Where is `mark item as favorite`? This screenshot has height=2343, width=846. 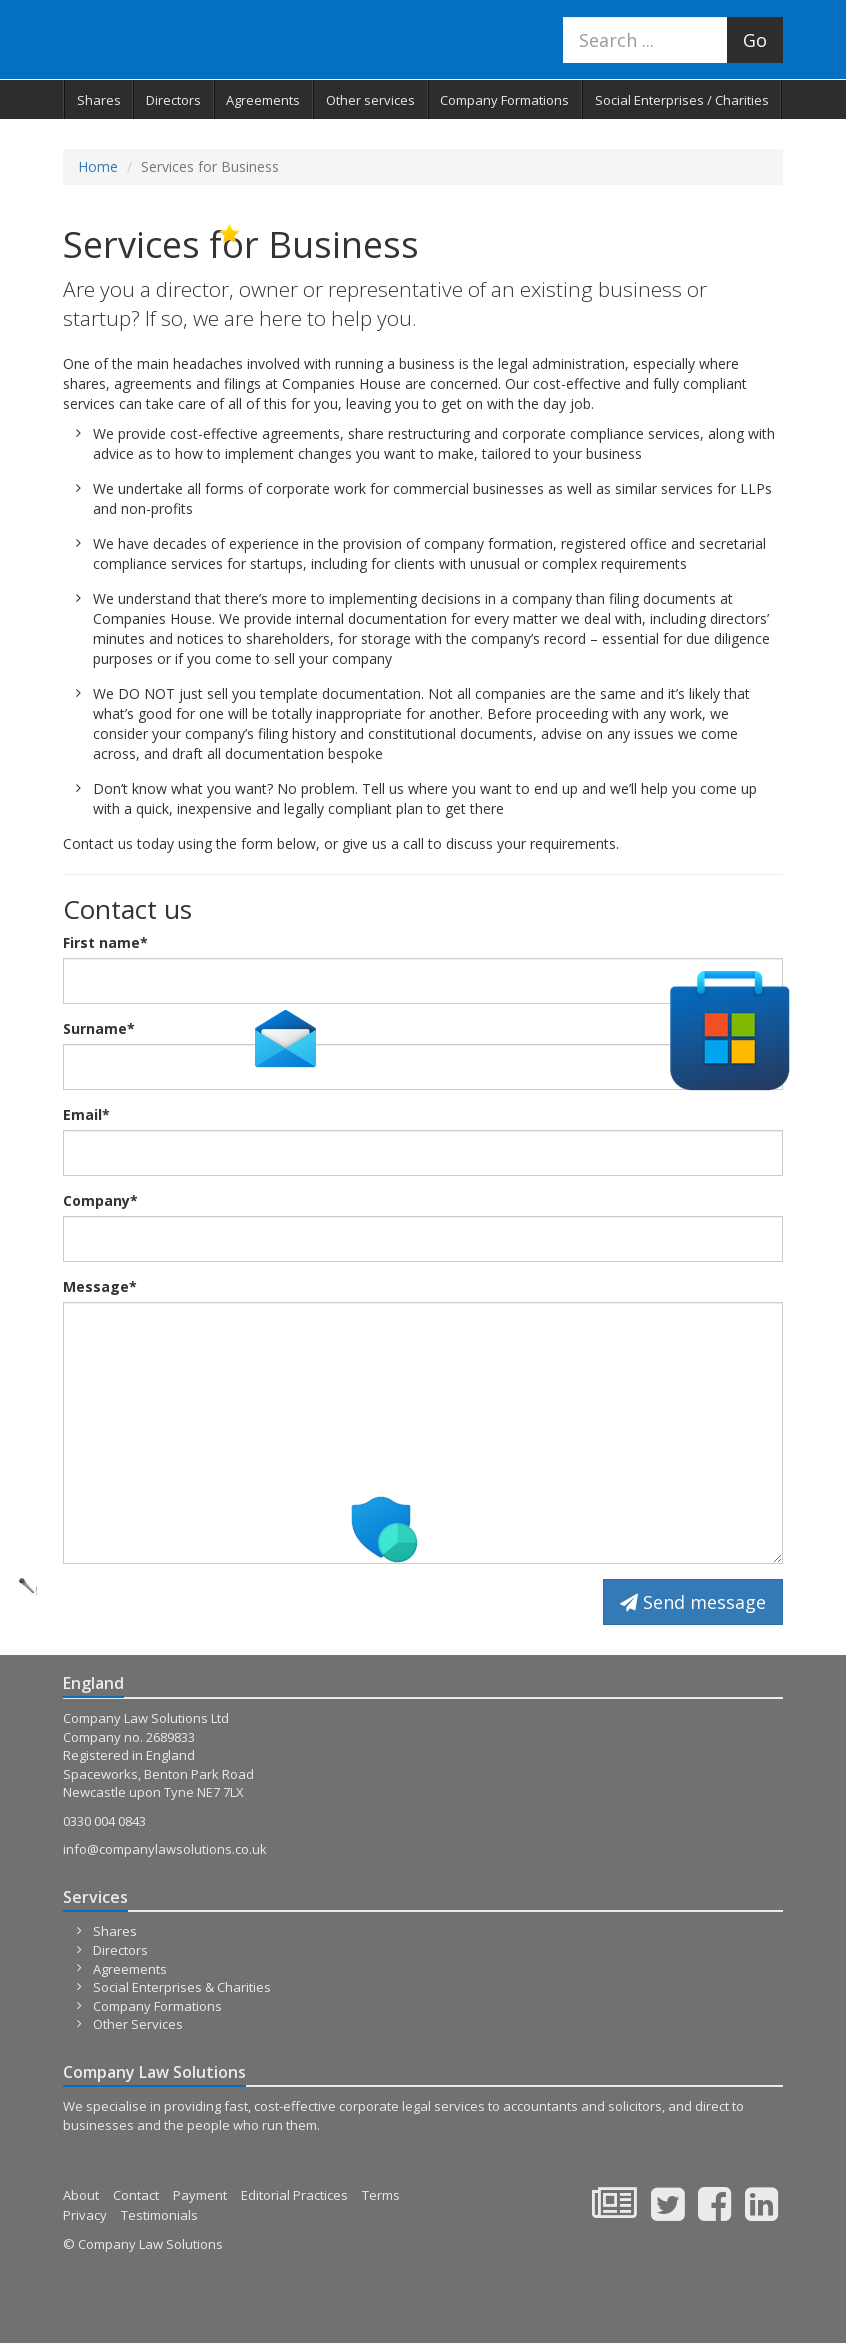 mark item as favorite is located at coordinates (229, 233).